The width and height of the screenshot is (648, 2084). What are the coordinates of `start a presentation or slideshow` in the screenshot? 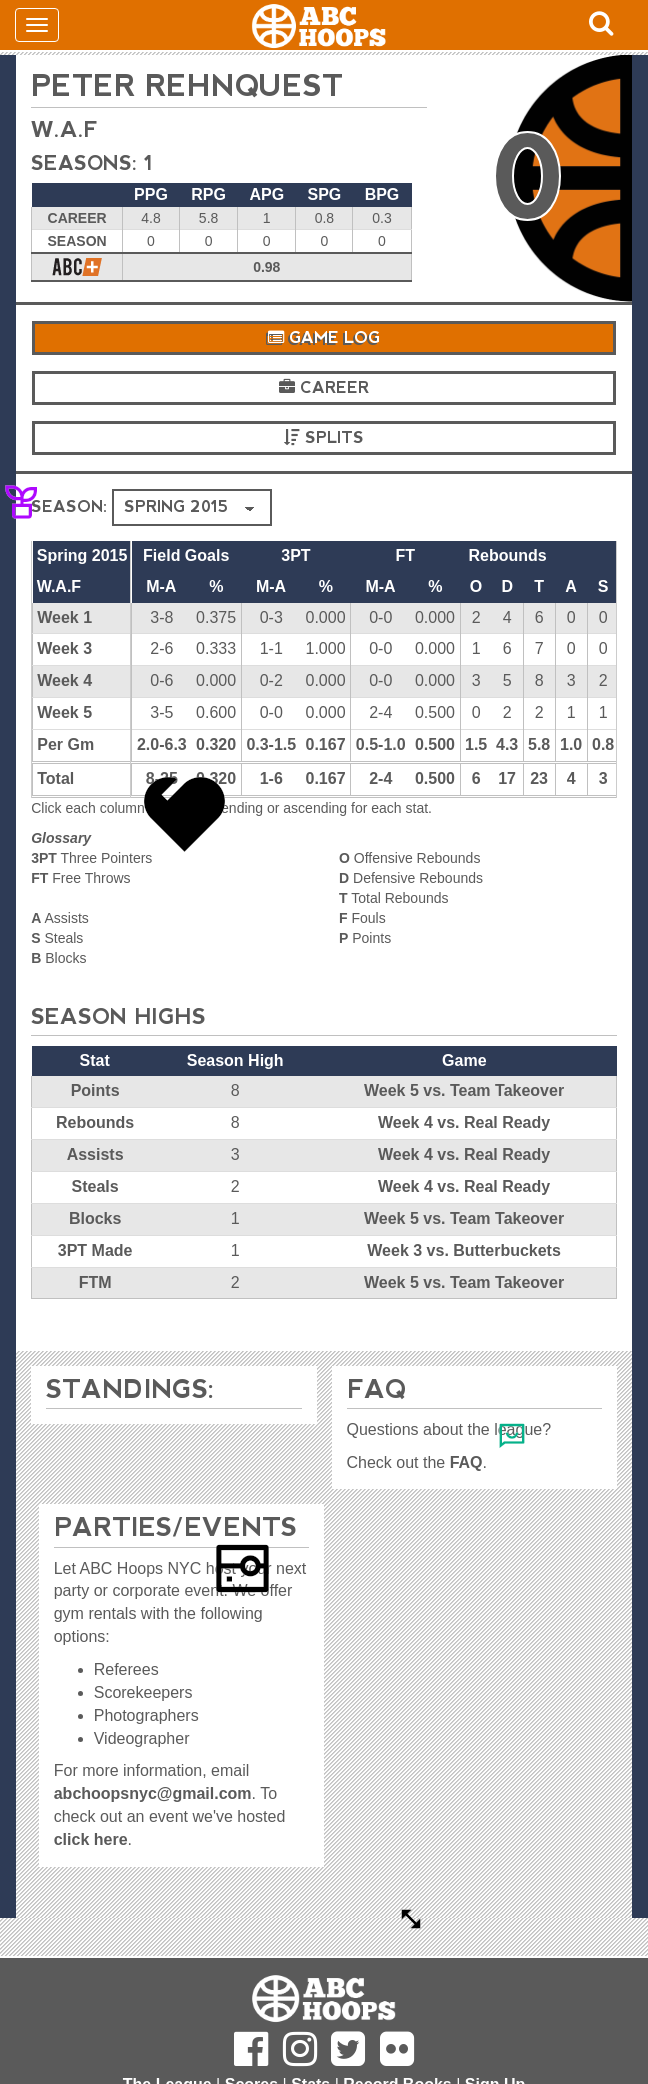 It's located at (242, 1568).